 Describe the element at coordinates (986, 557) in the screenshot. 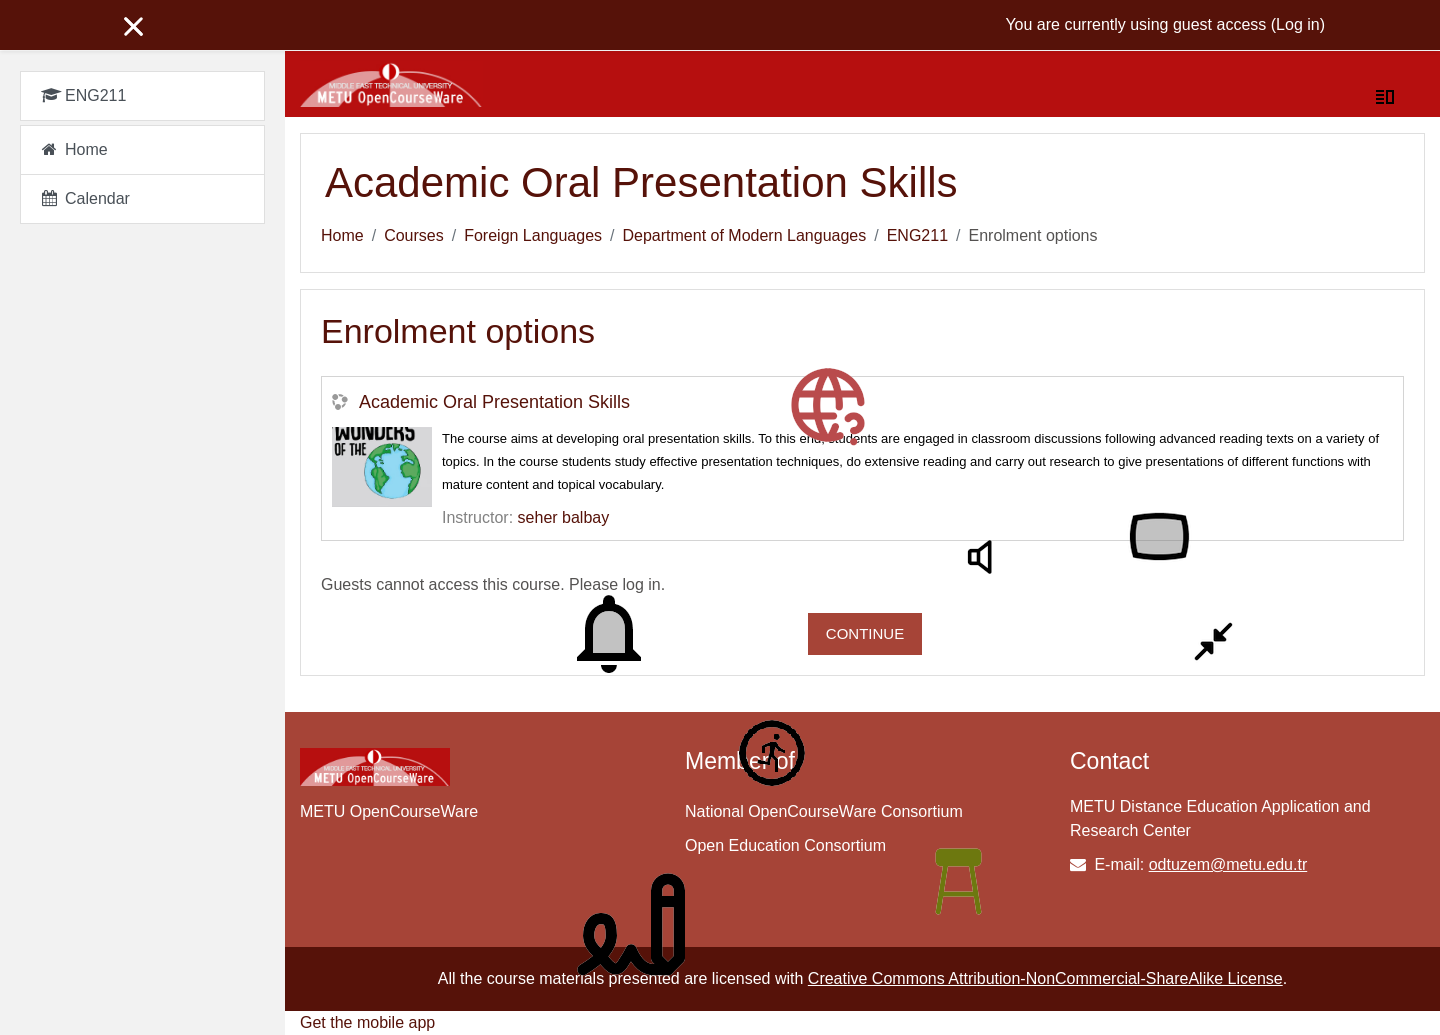

I see `speaker with no audio output` at that location.